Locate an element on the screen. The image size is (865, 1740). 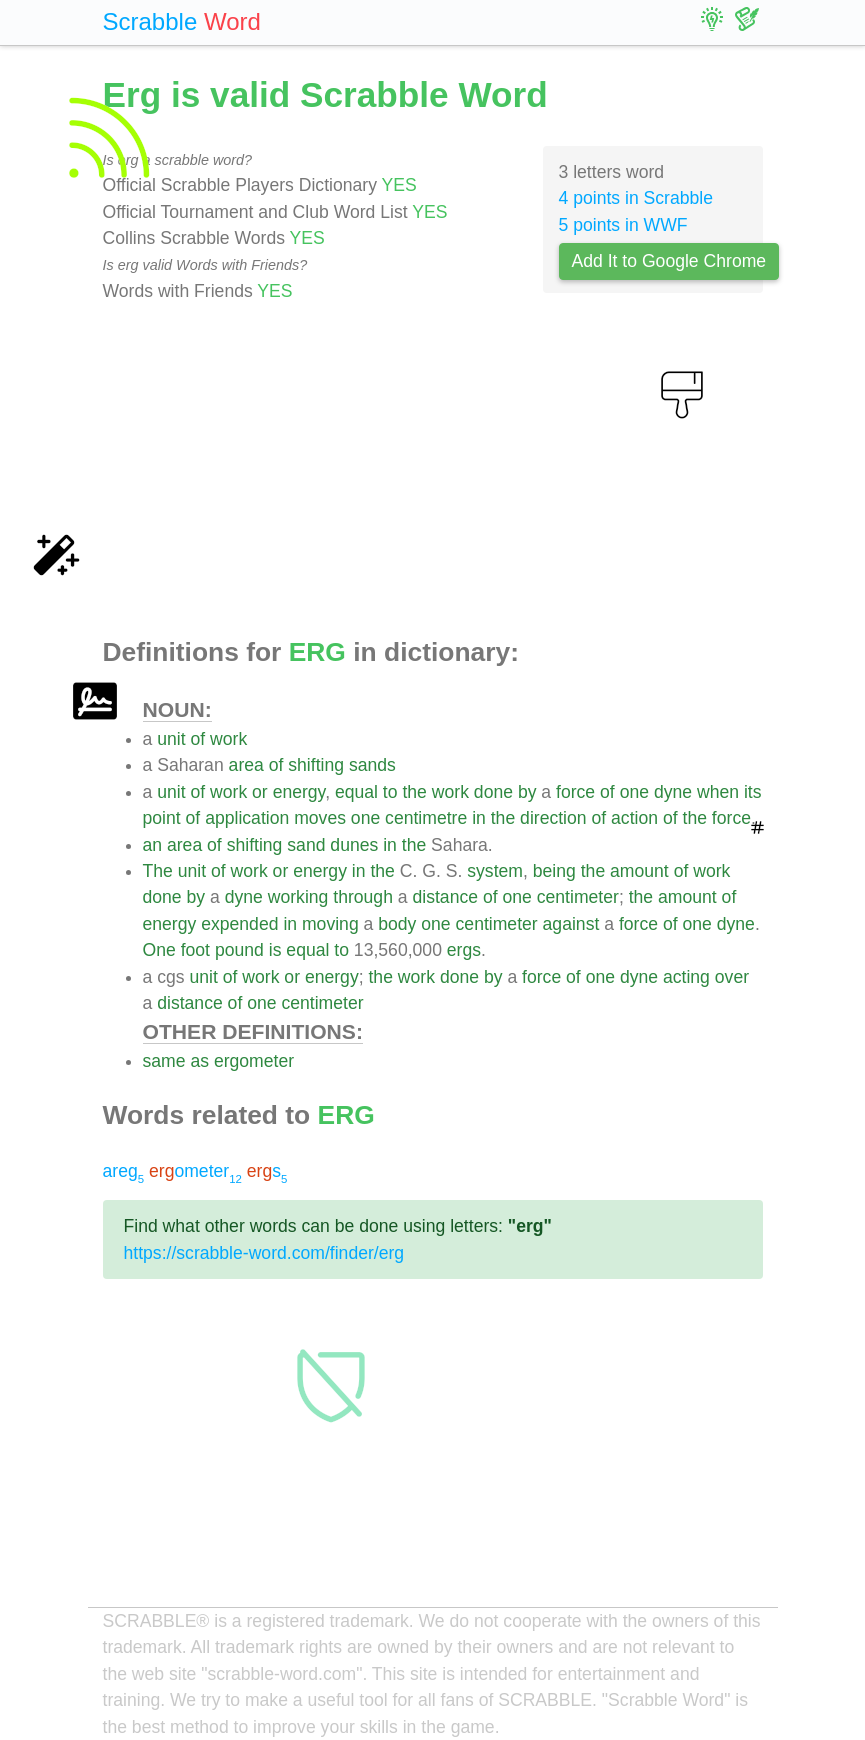
access painting or brush tools is located at coordinates (682, 394).